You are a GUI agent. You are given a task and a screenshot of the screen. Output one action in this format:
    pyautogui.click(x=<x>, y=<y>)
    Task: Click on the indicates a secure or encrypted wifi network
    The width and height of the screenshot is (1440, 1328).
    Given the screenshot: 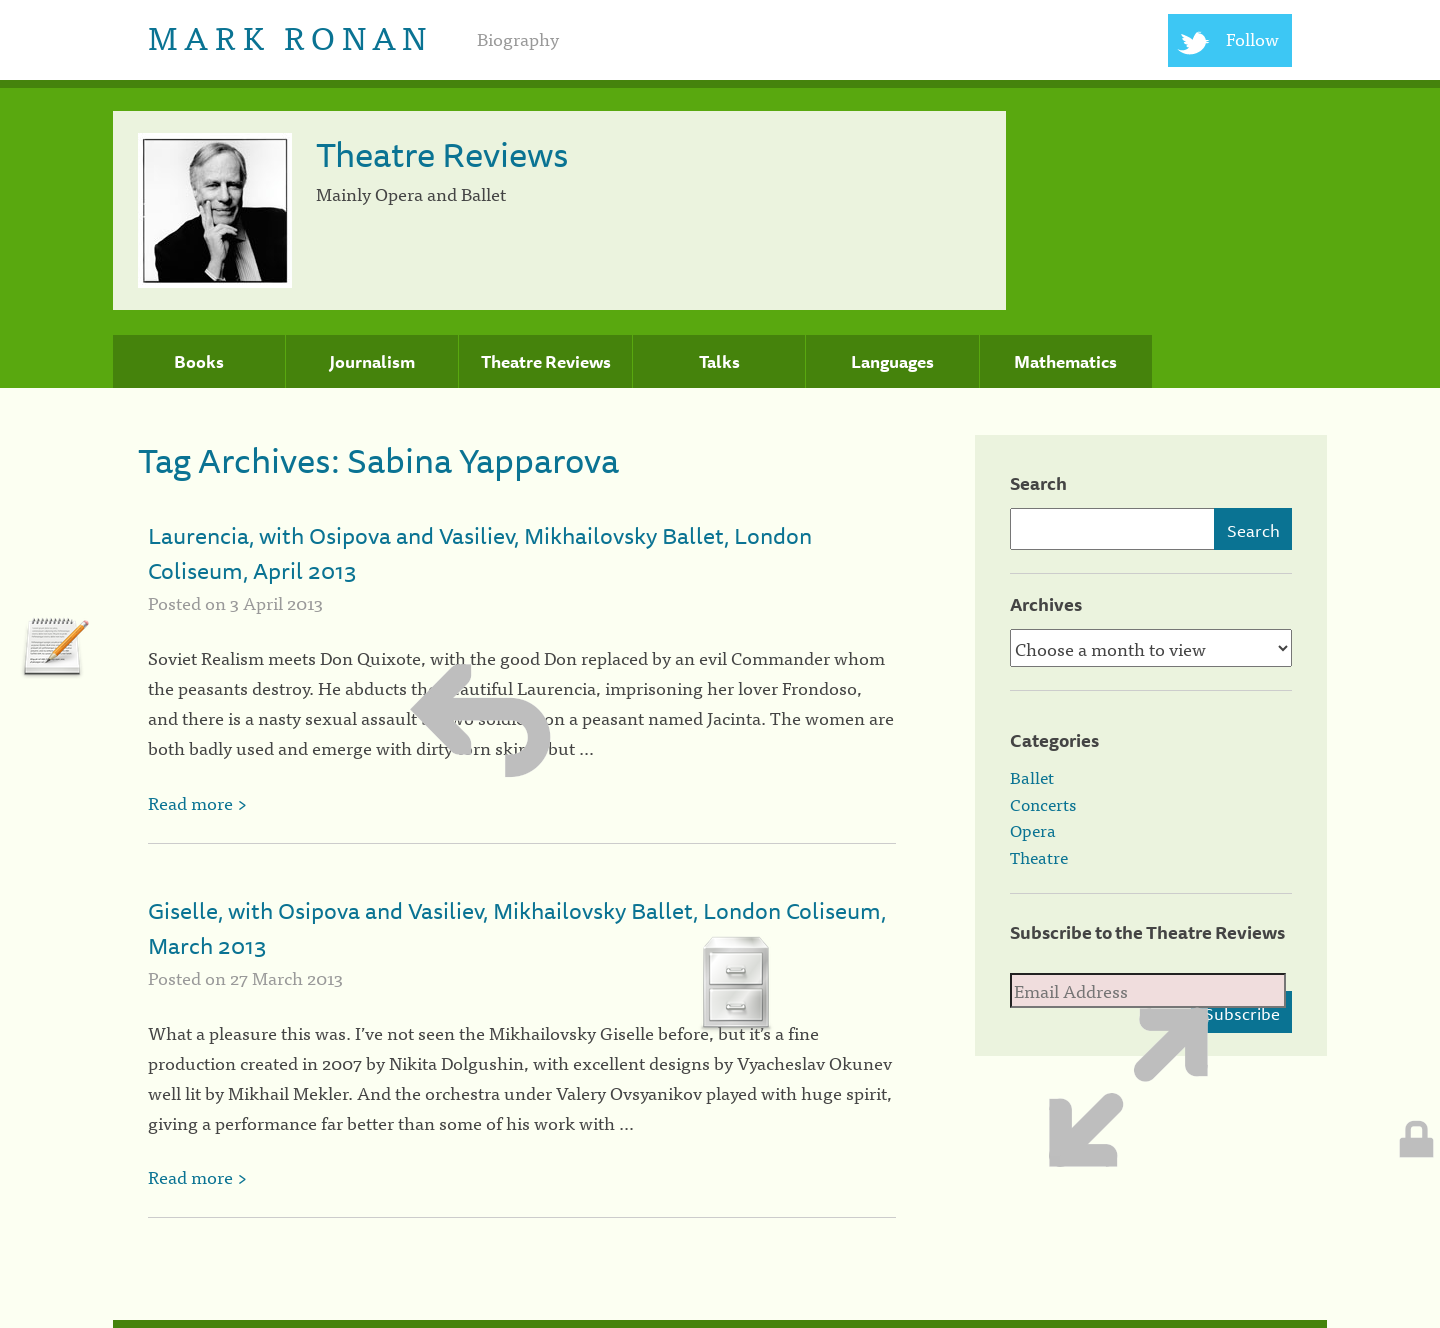 What is the action you would take?
    pyautogui.click(x=1416, y=1140)
    